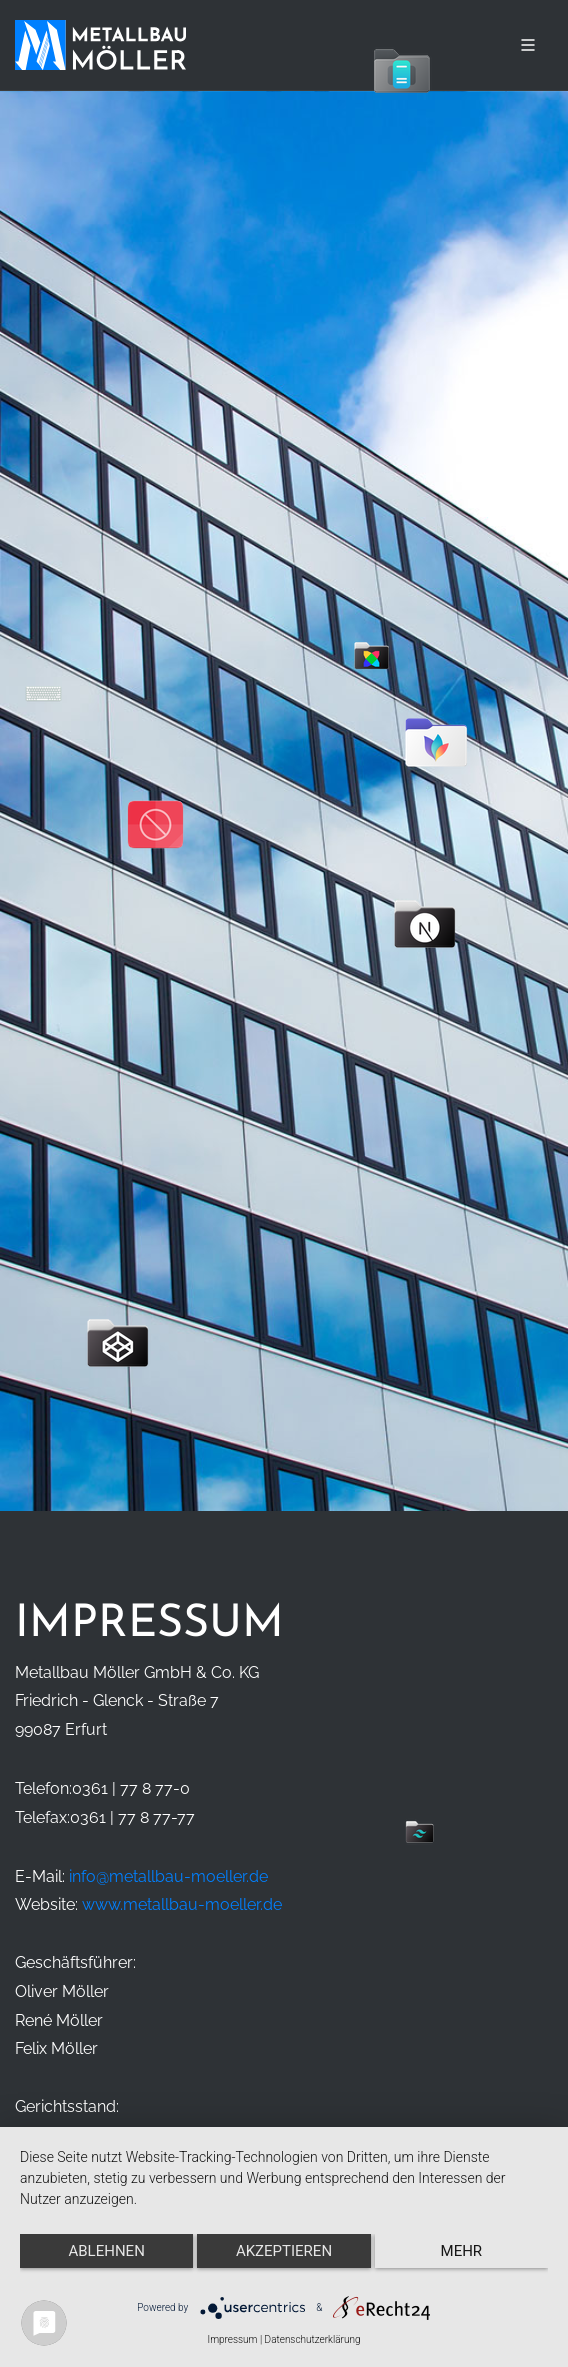  Describe the element at coordinates (117, 1344) in the screenshot. I see `open CodePen projects folder` at that location.